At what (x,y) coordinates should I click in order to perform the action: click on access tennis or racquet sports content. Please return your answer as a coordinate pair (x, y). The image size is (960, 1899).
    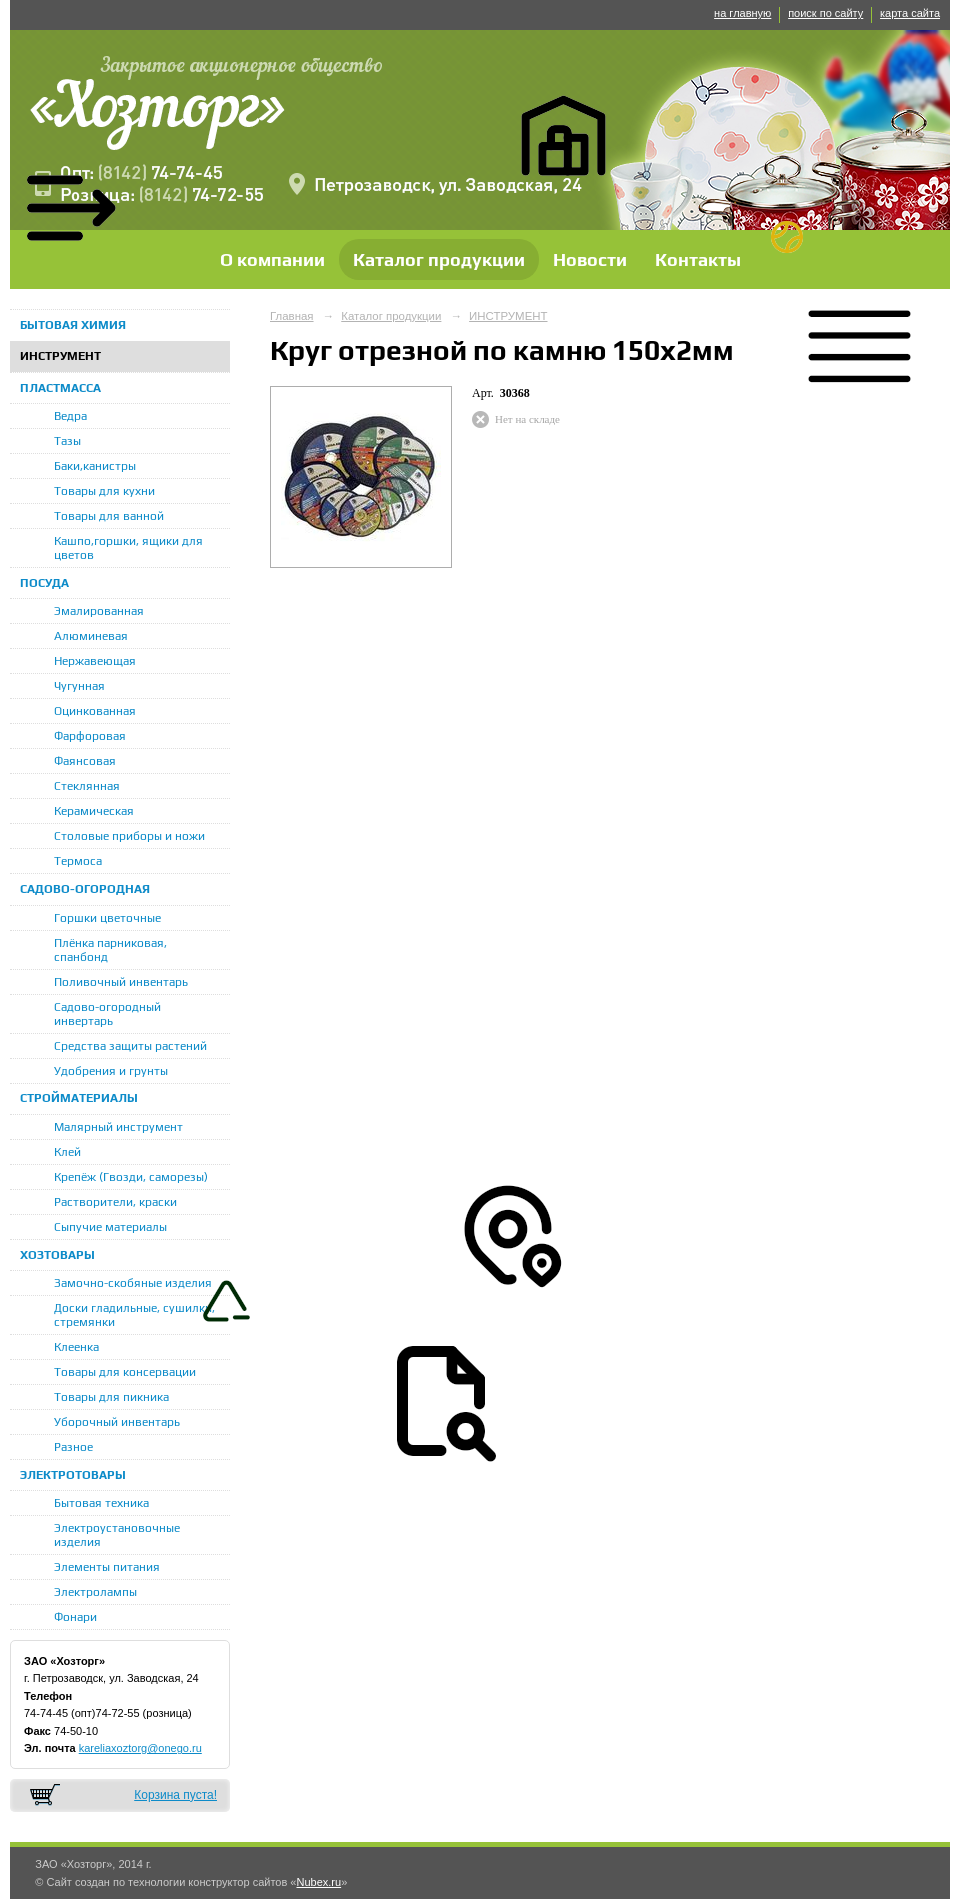
    Looking at the image, I should click on (787, 237).